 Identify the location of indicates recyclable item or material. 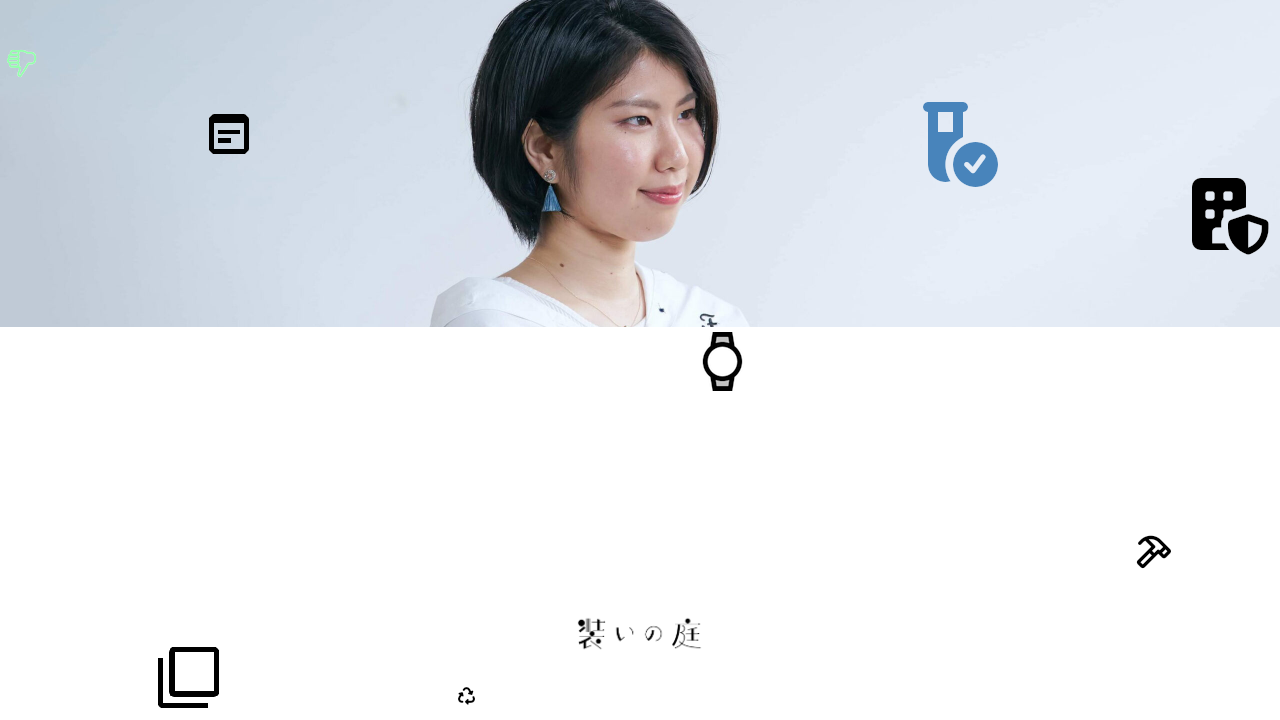
(466, 695).